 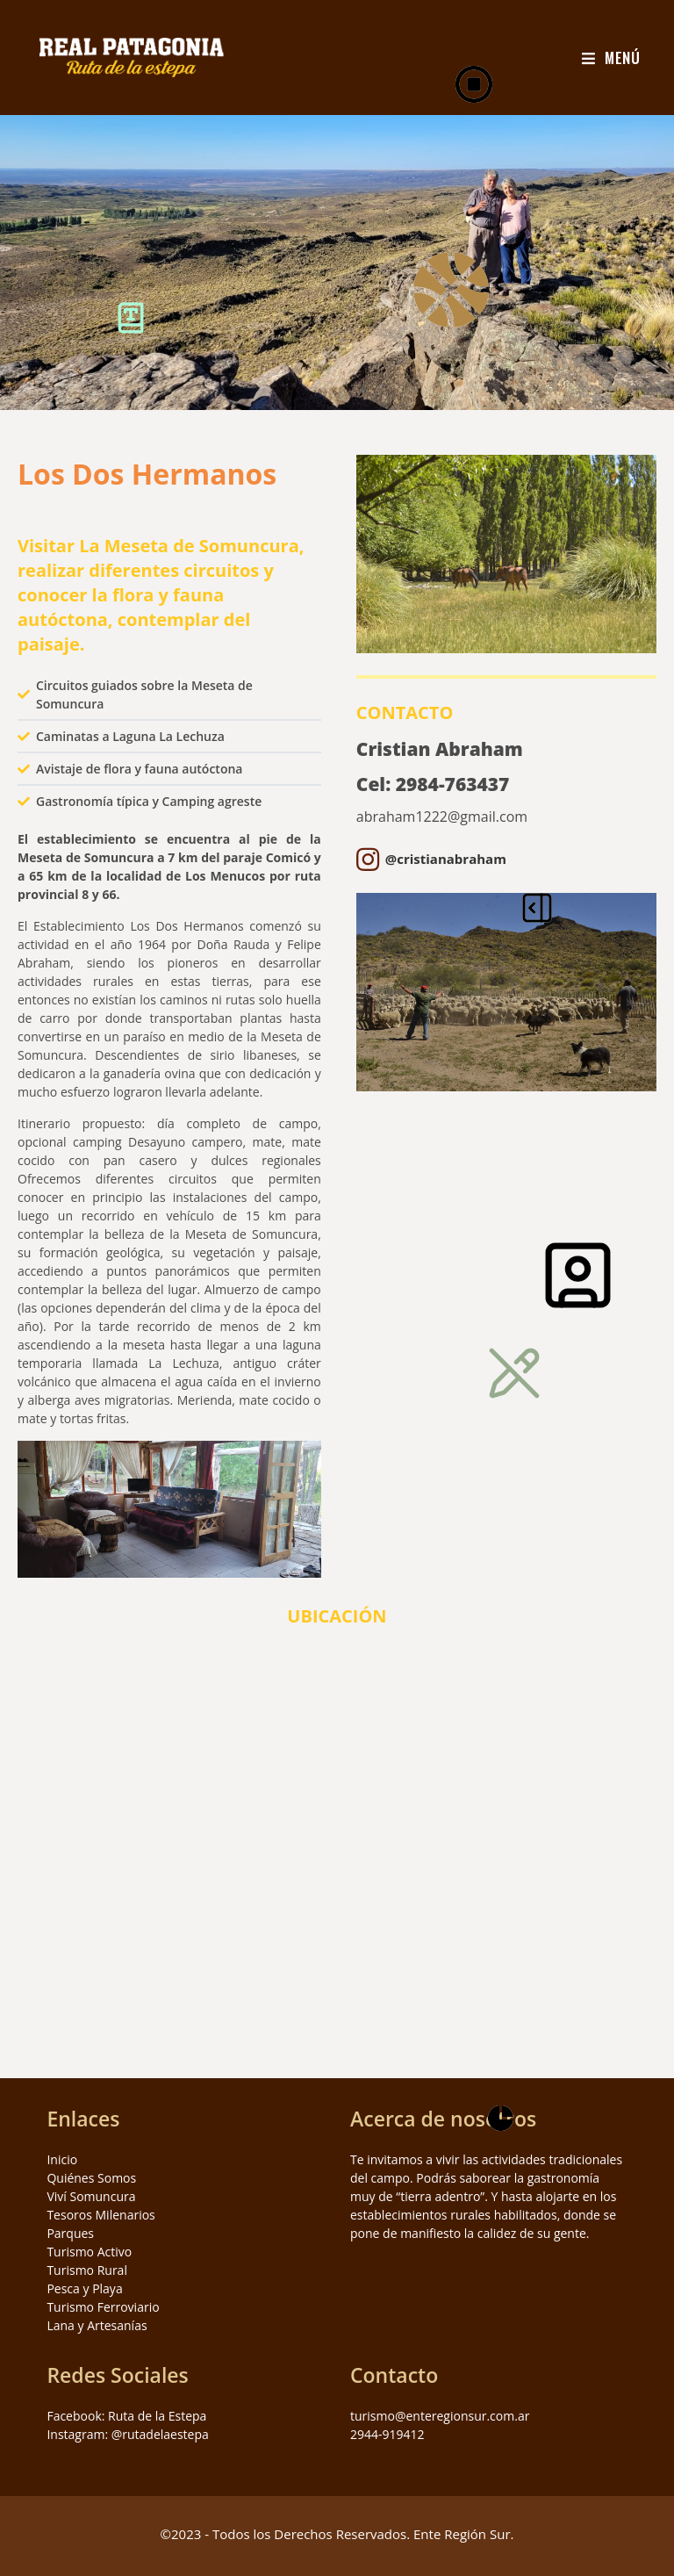 I want to click on access sports or basketball-related content, so click(x=451, y=290).